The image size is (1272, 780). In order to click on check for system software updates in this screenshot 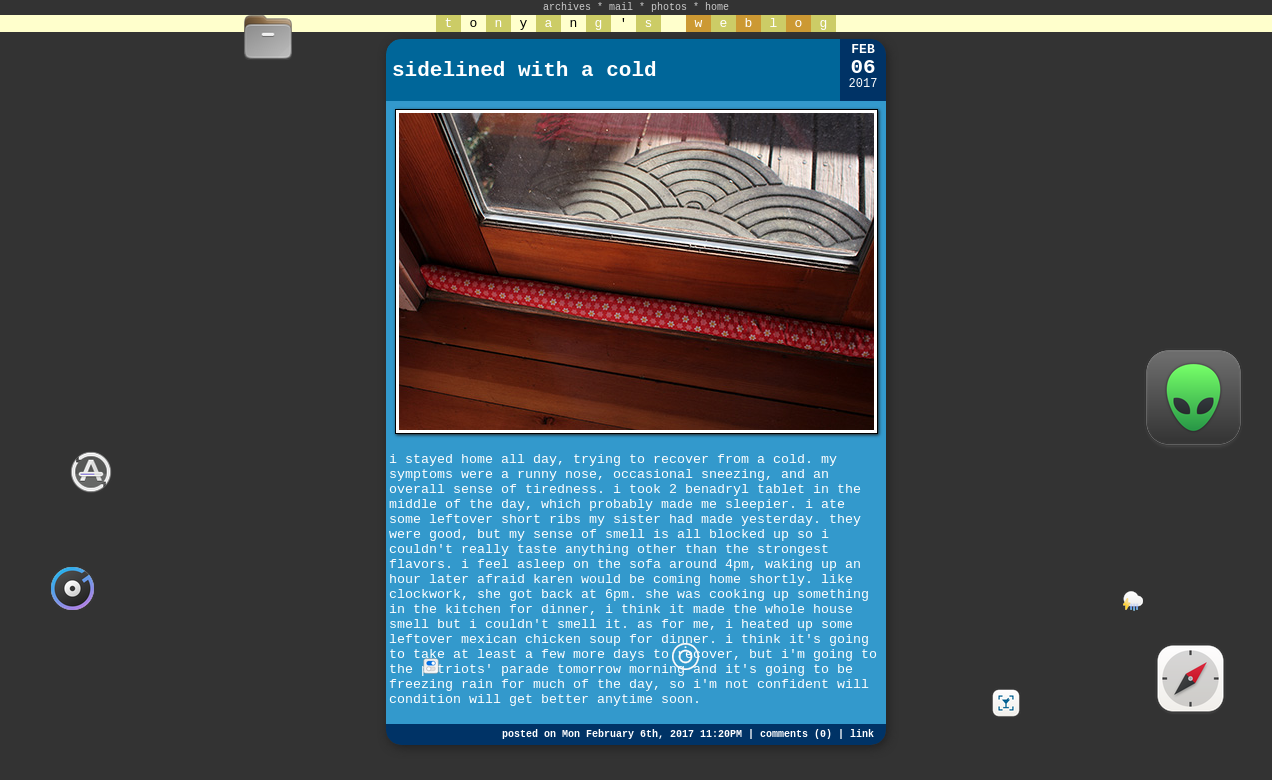, I will do `click(91, 472)`.